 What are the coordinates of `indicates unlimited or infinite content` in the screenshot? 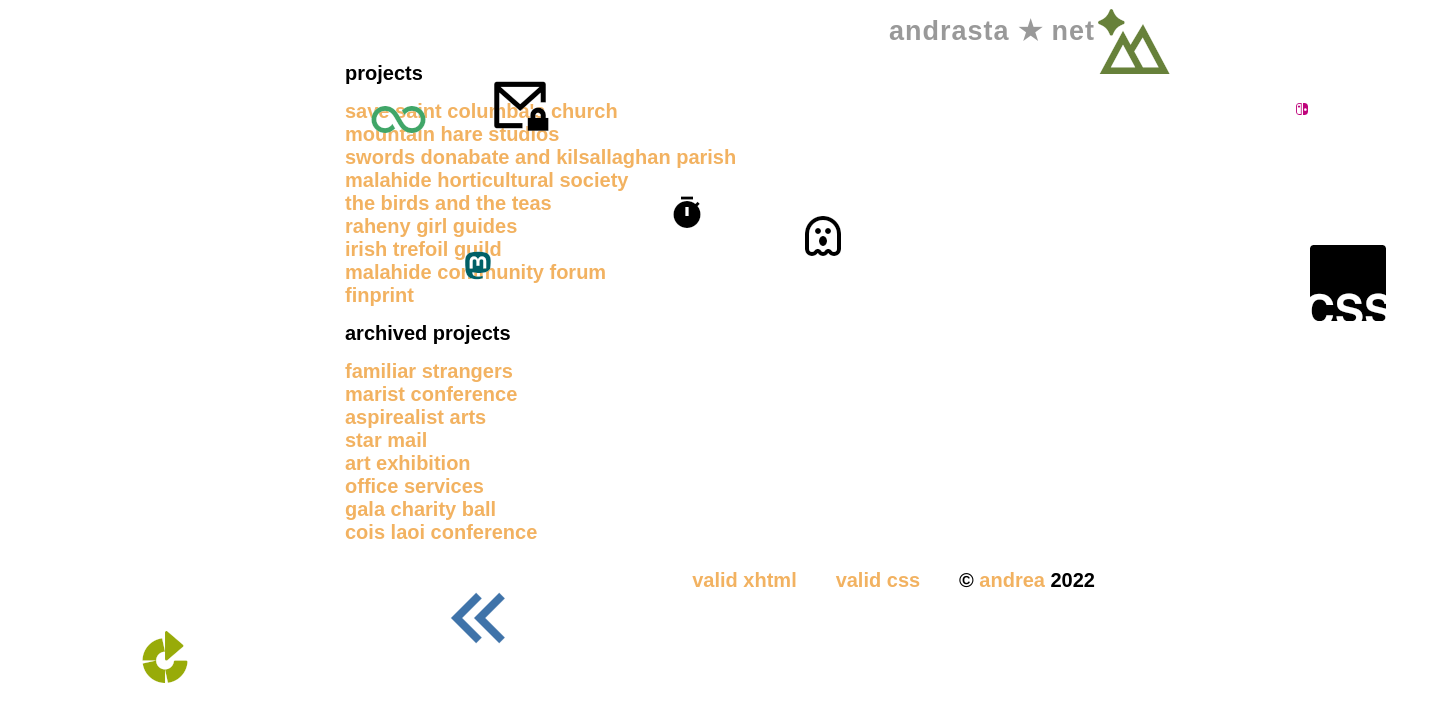 It's located at (398, 119).